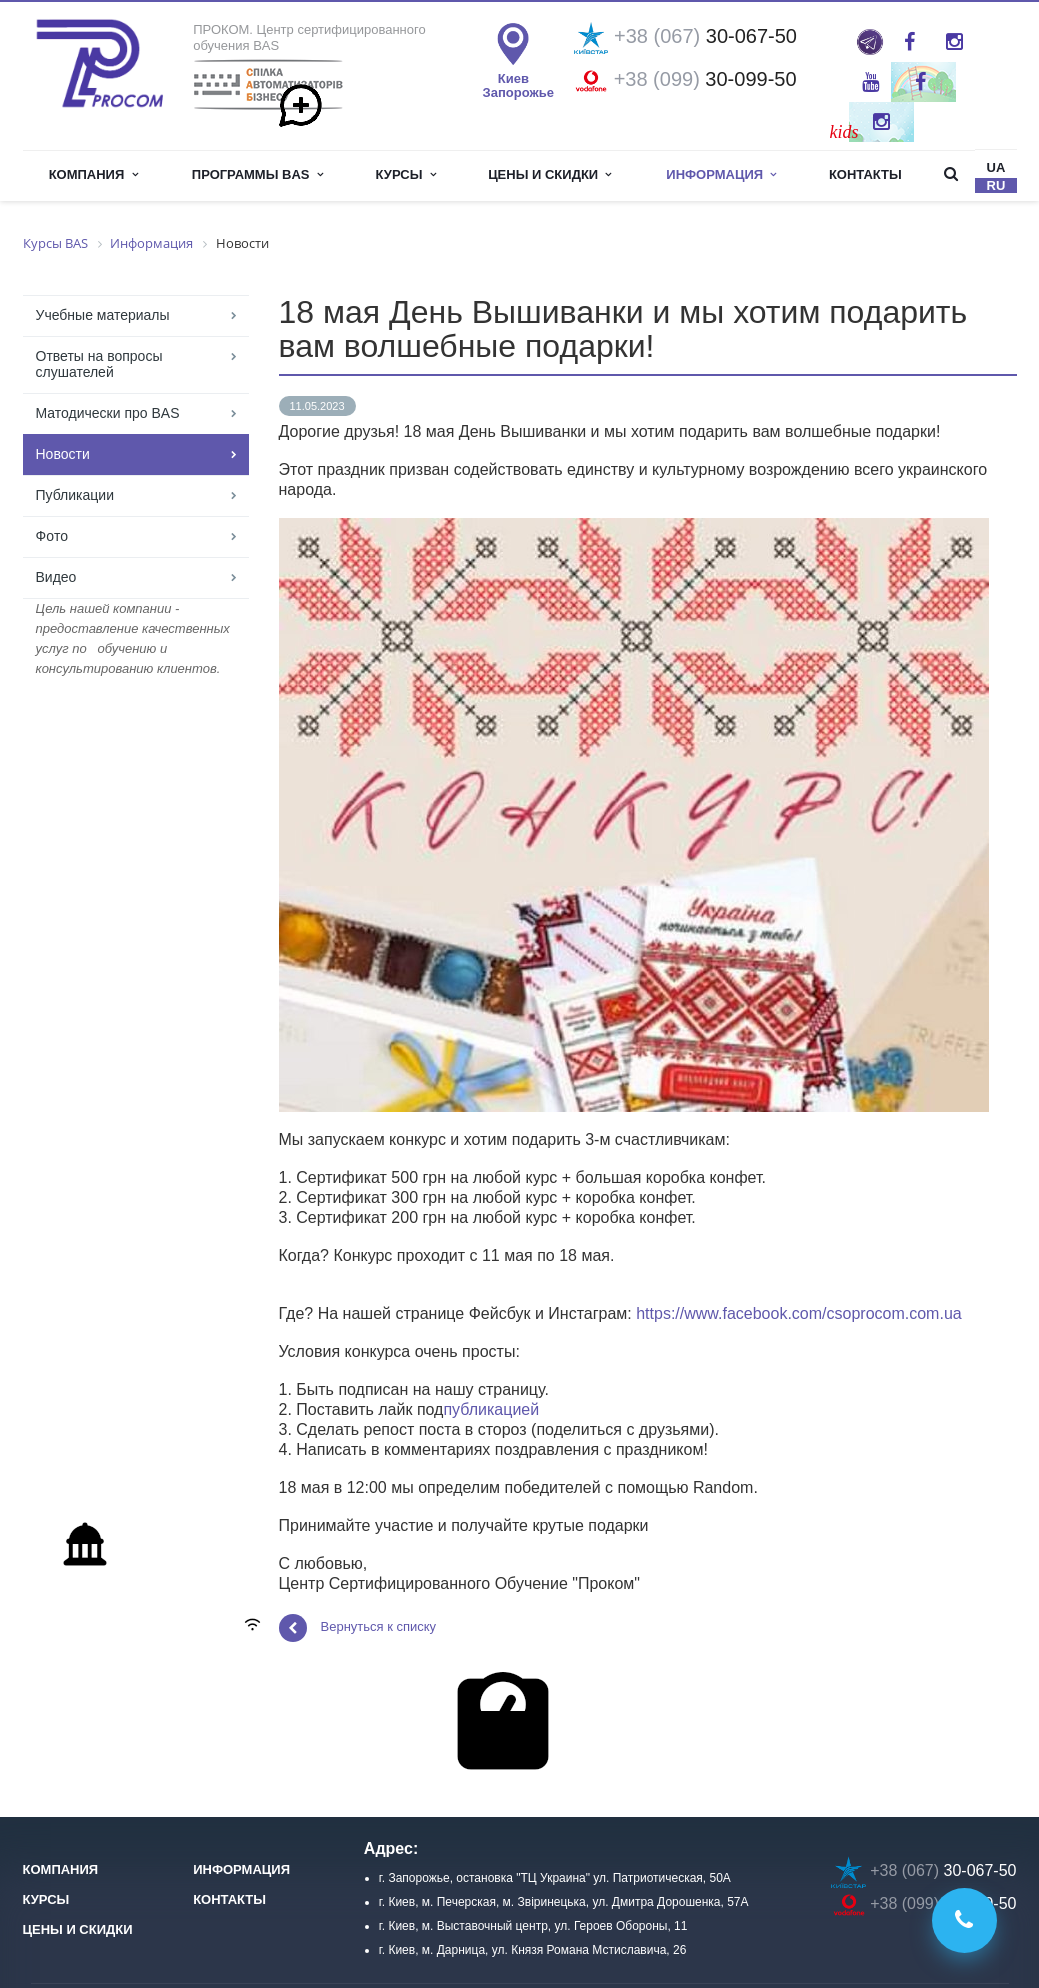 The height and width of the screenshot is (1988, 1039). What do you see at coordinates (252, 1624) in the screenshot?
I see `wifi connection status indicator` at bounding box center [252, 1624].